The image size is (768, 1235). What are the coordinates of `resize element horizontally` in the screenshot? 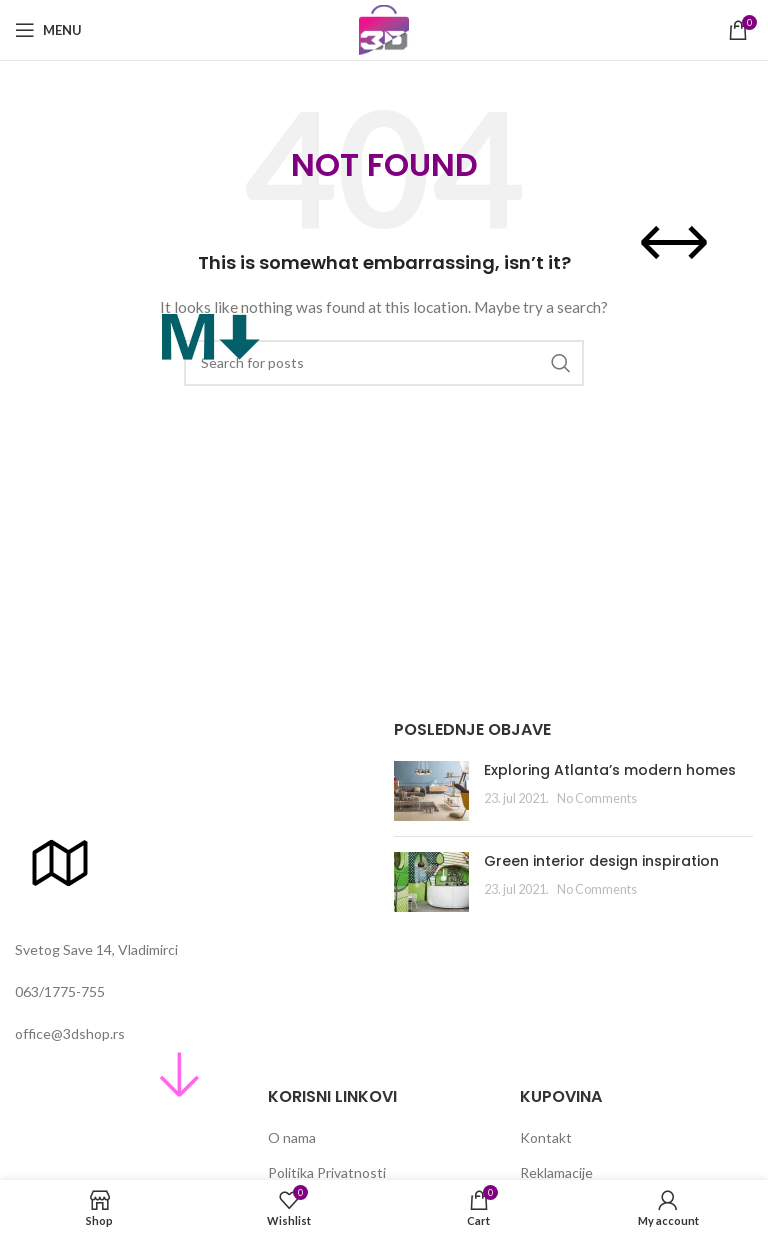 It's located at (674, 240).